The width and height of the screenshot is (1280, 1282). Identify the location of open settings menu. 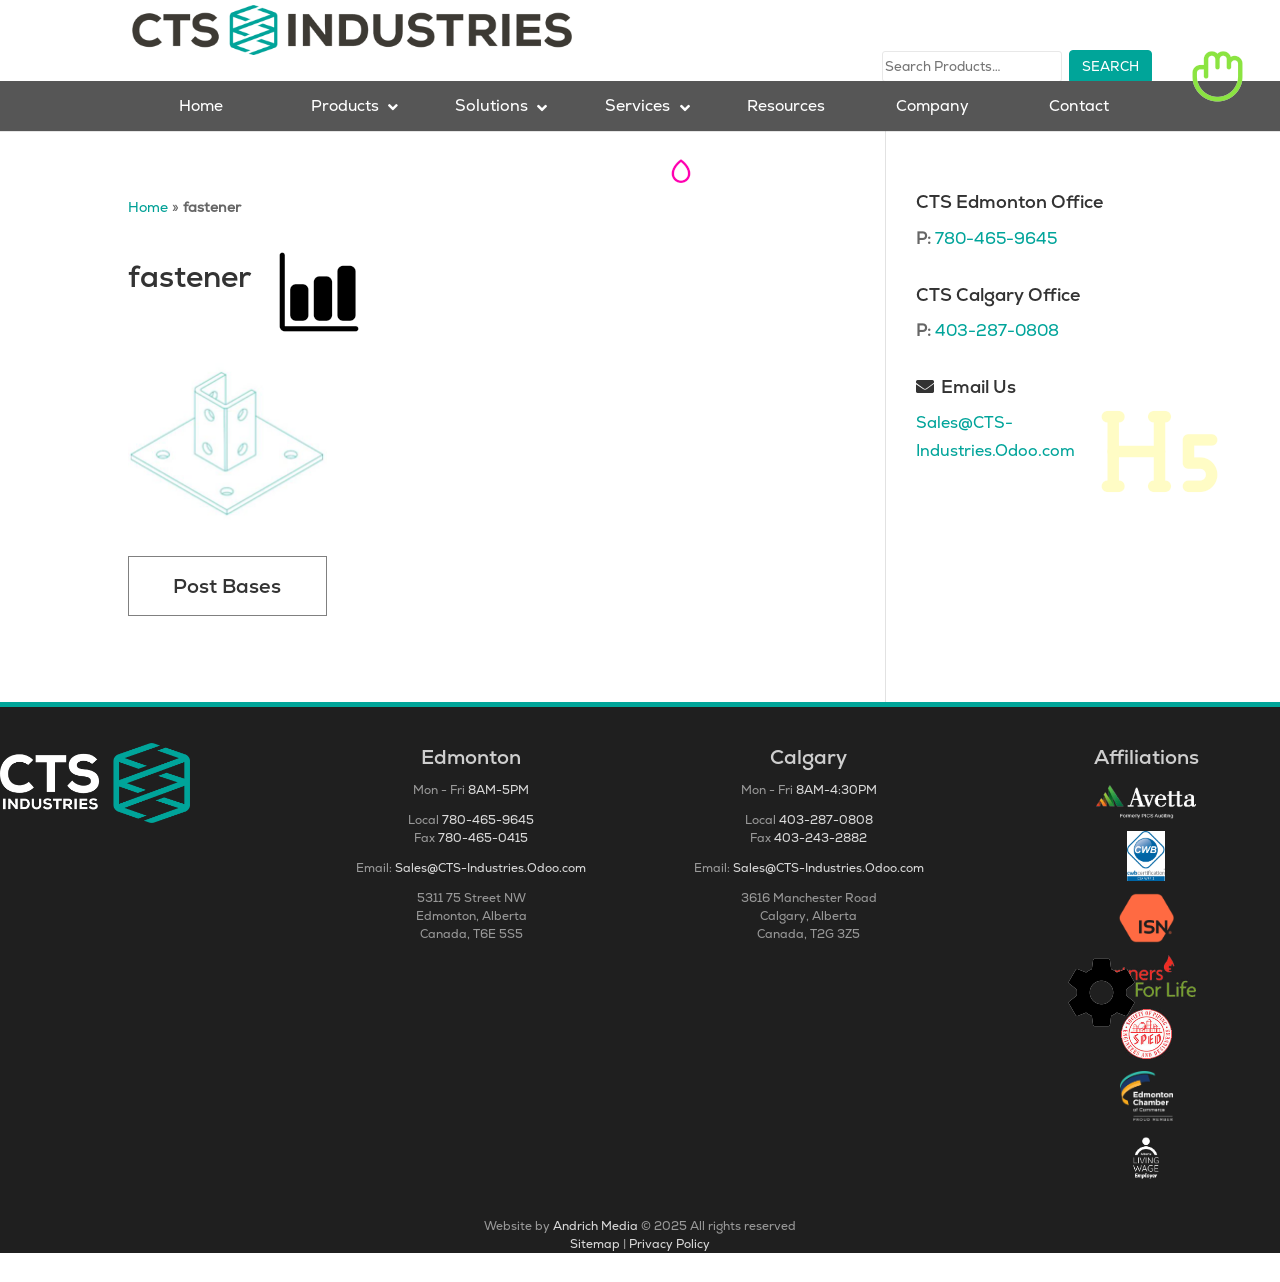
(1101, 992).